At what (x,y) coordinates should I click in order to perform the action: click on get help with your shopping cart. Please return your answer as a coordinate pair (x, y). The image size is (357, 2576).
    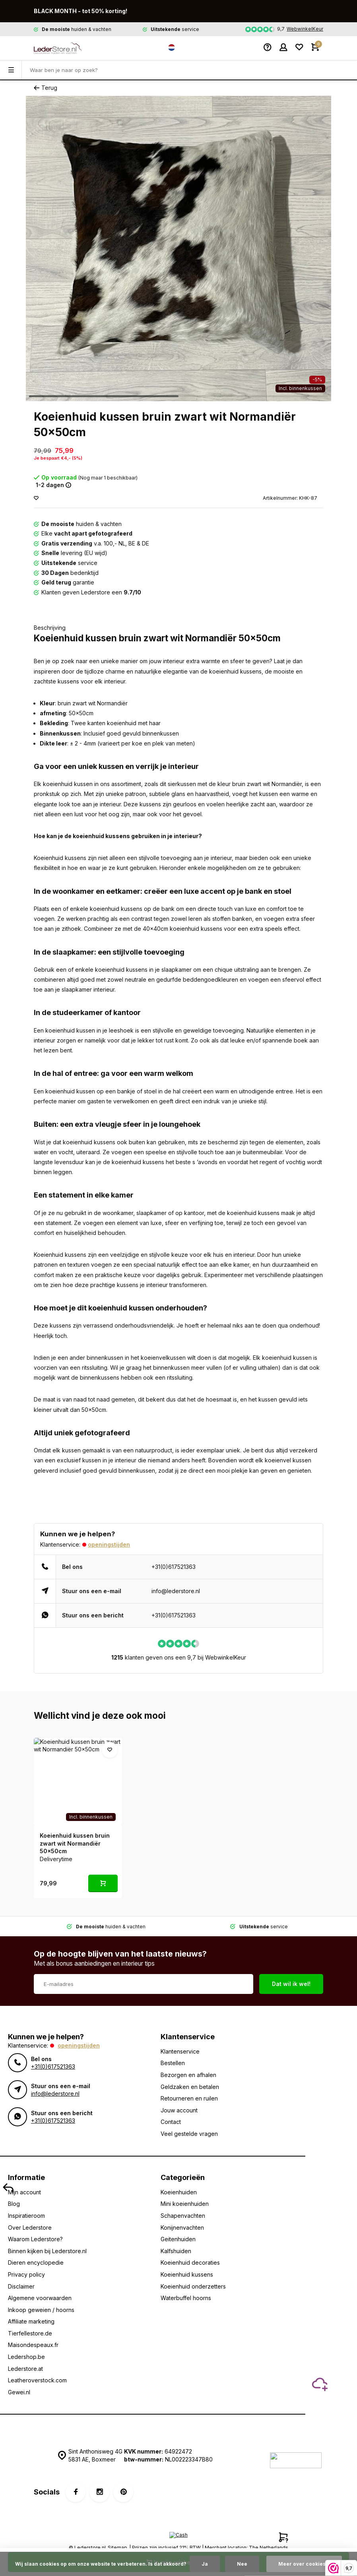
    Looking at the image, I should click on (283, 2537).